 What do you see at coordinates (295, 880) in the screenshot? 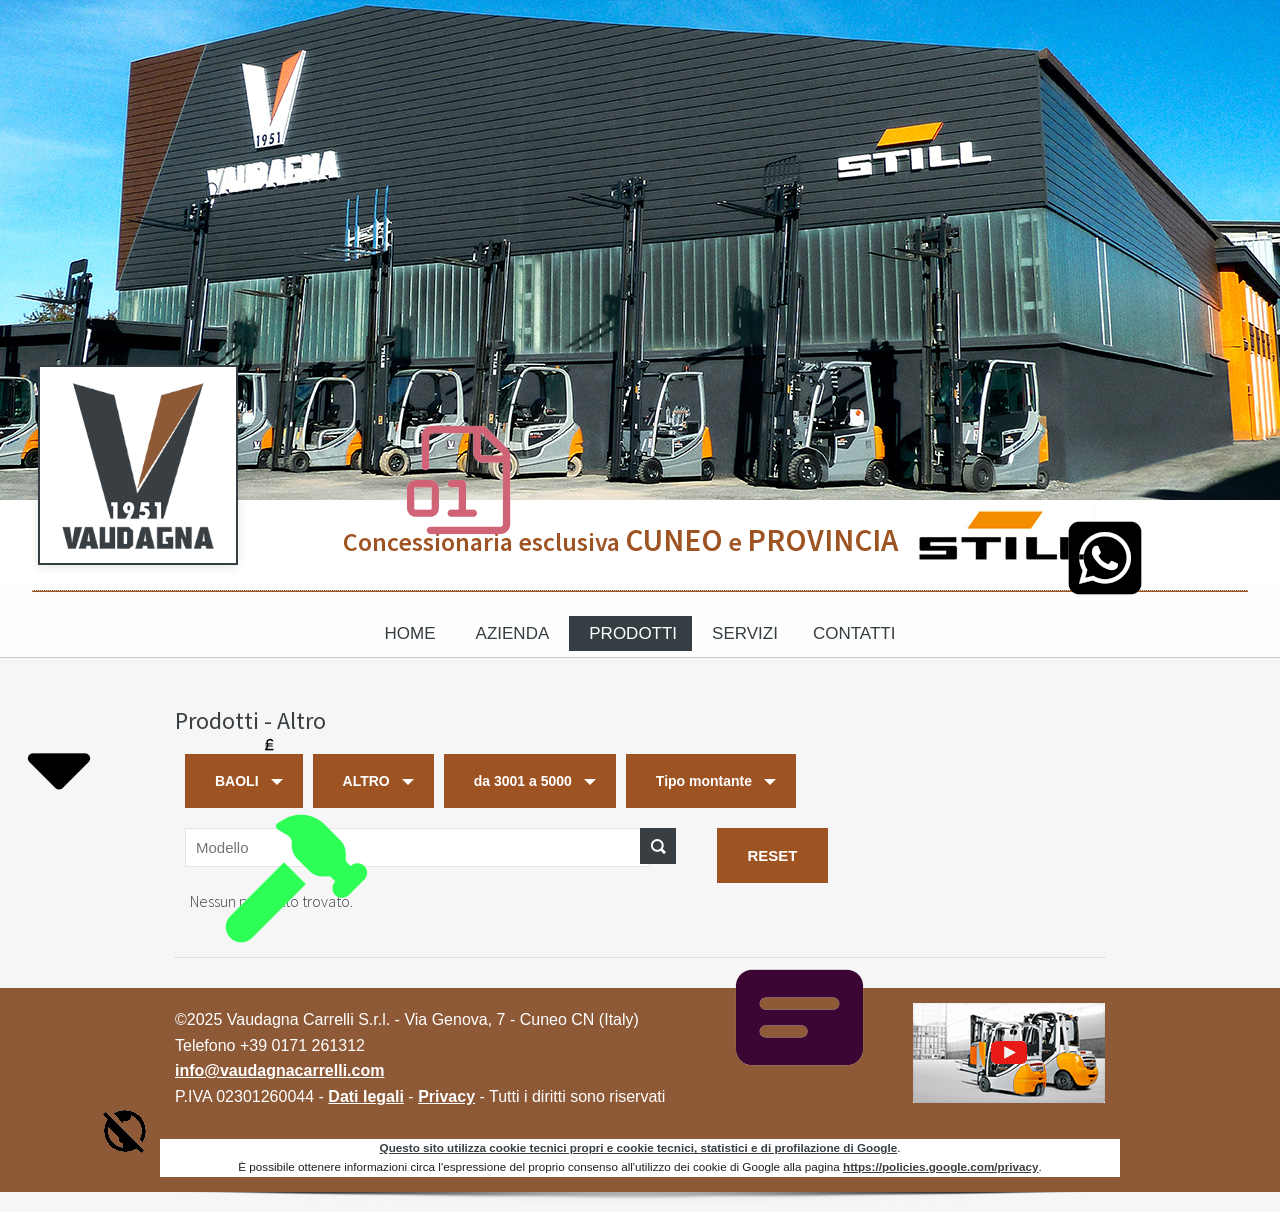
I see `access tools or settings` at bounding box center [295, 880].